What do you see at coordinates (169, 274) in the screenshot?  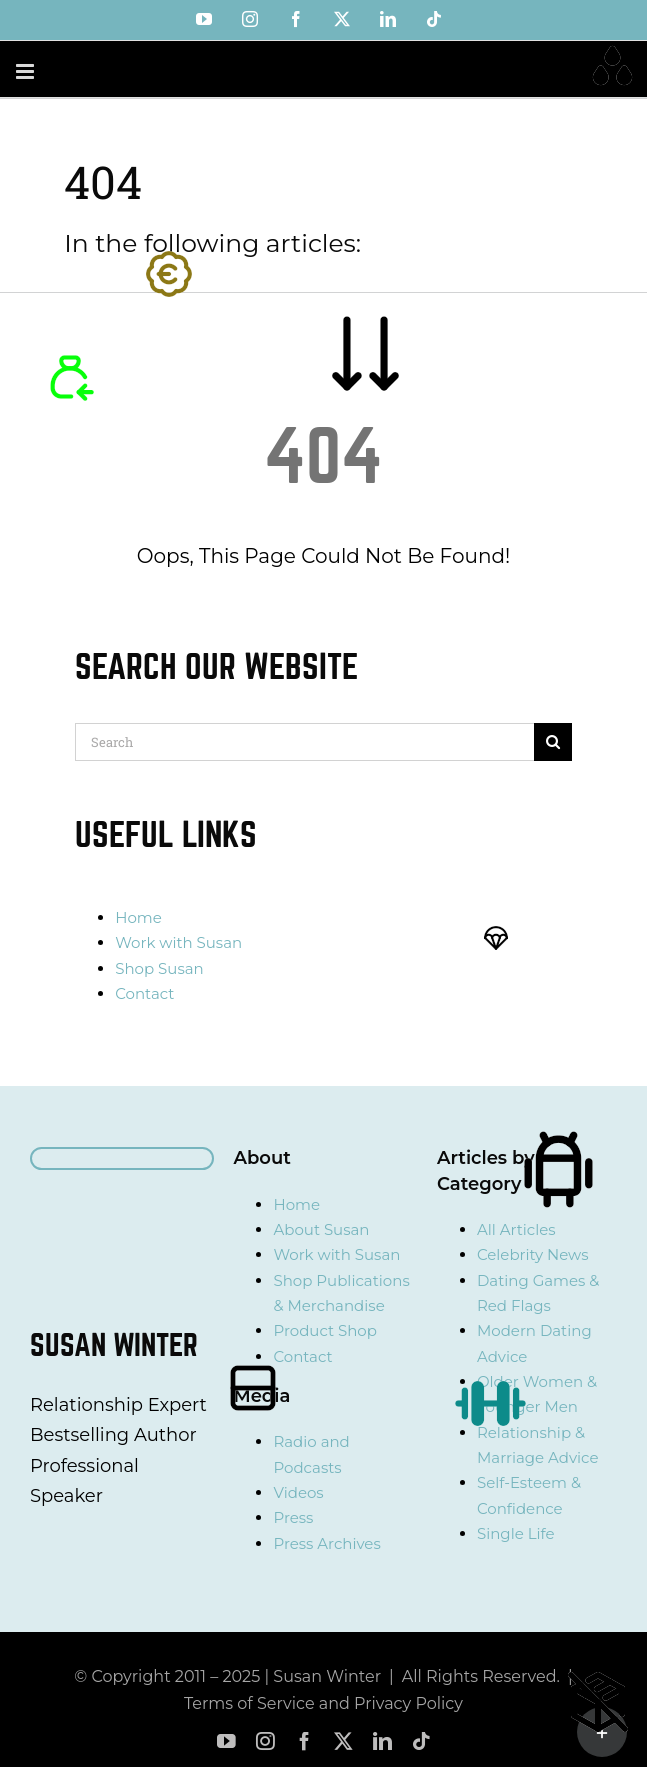 I see `indicates euro currency or pricing` at bounding box center [169, 274].